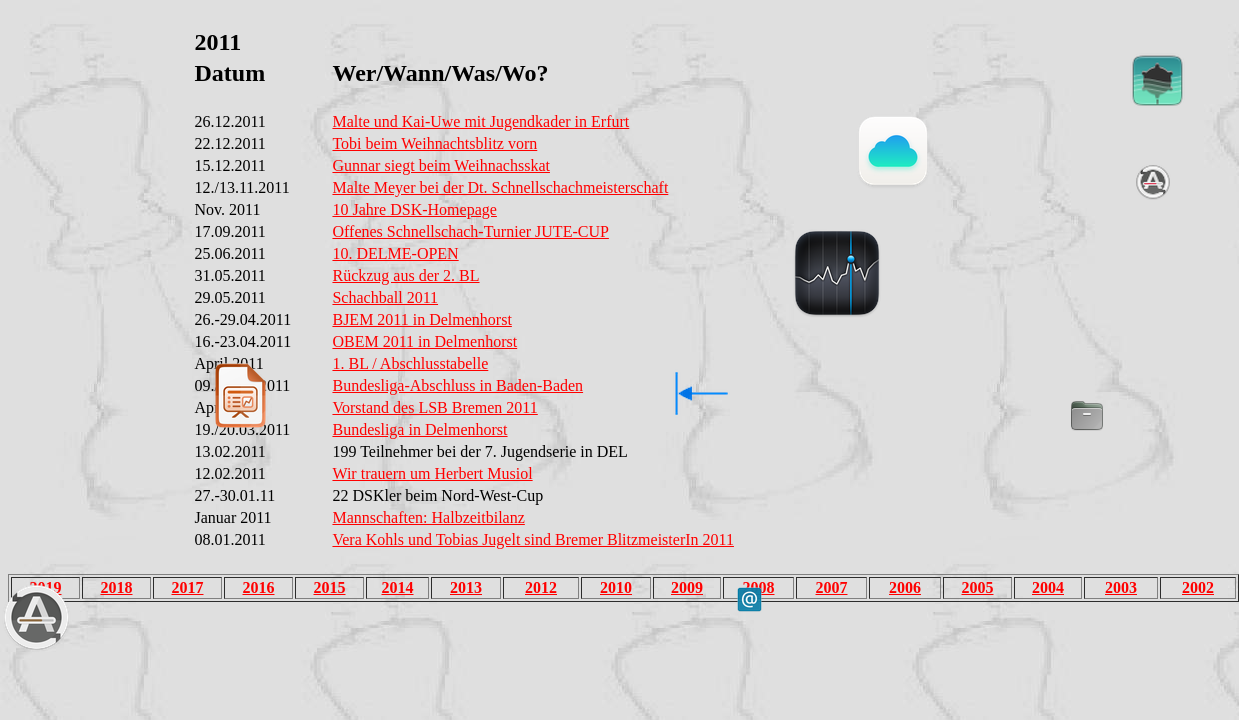 This screenshot has width=1239, height=720. I want to click on open a libreoffice impress presentation template, so click(240, 395).